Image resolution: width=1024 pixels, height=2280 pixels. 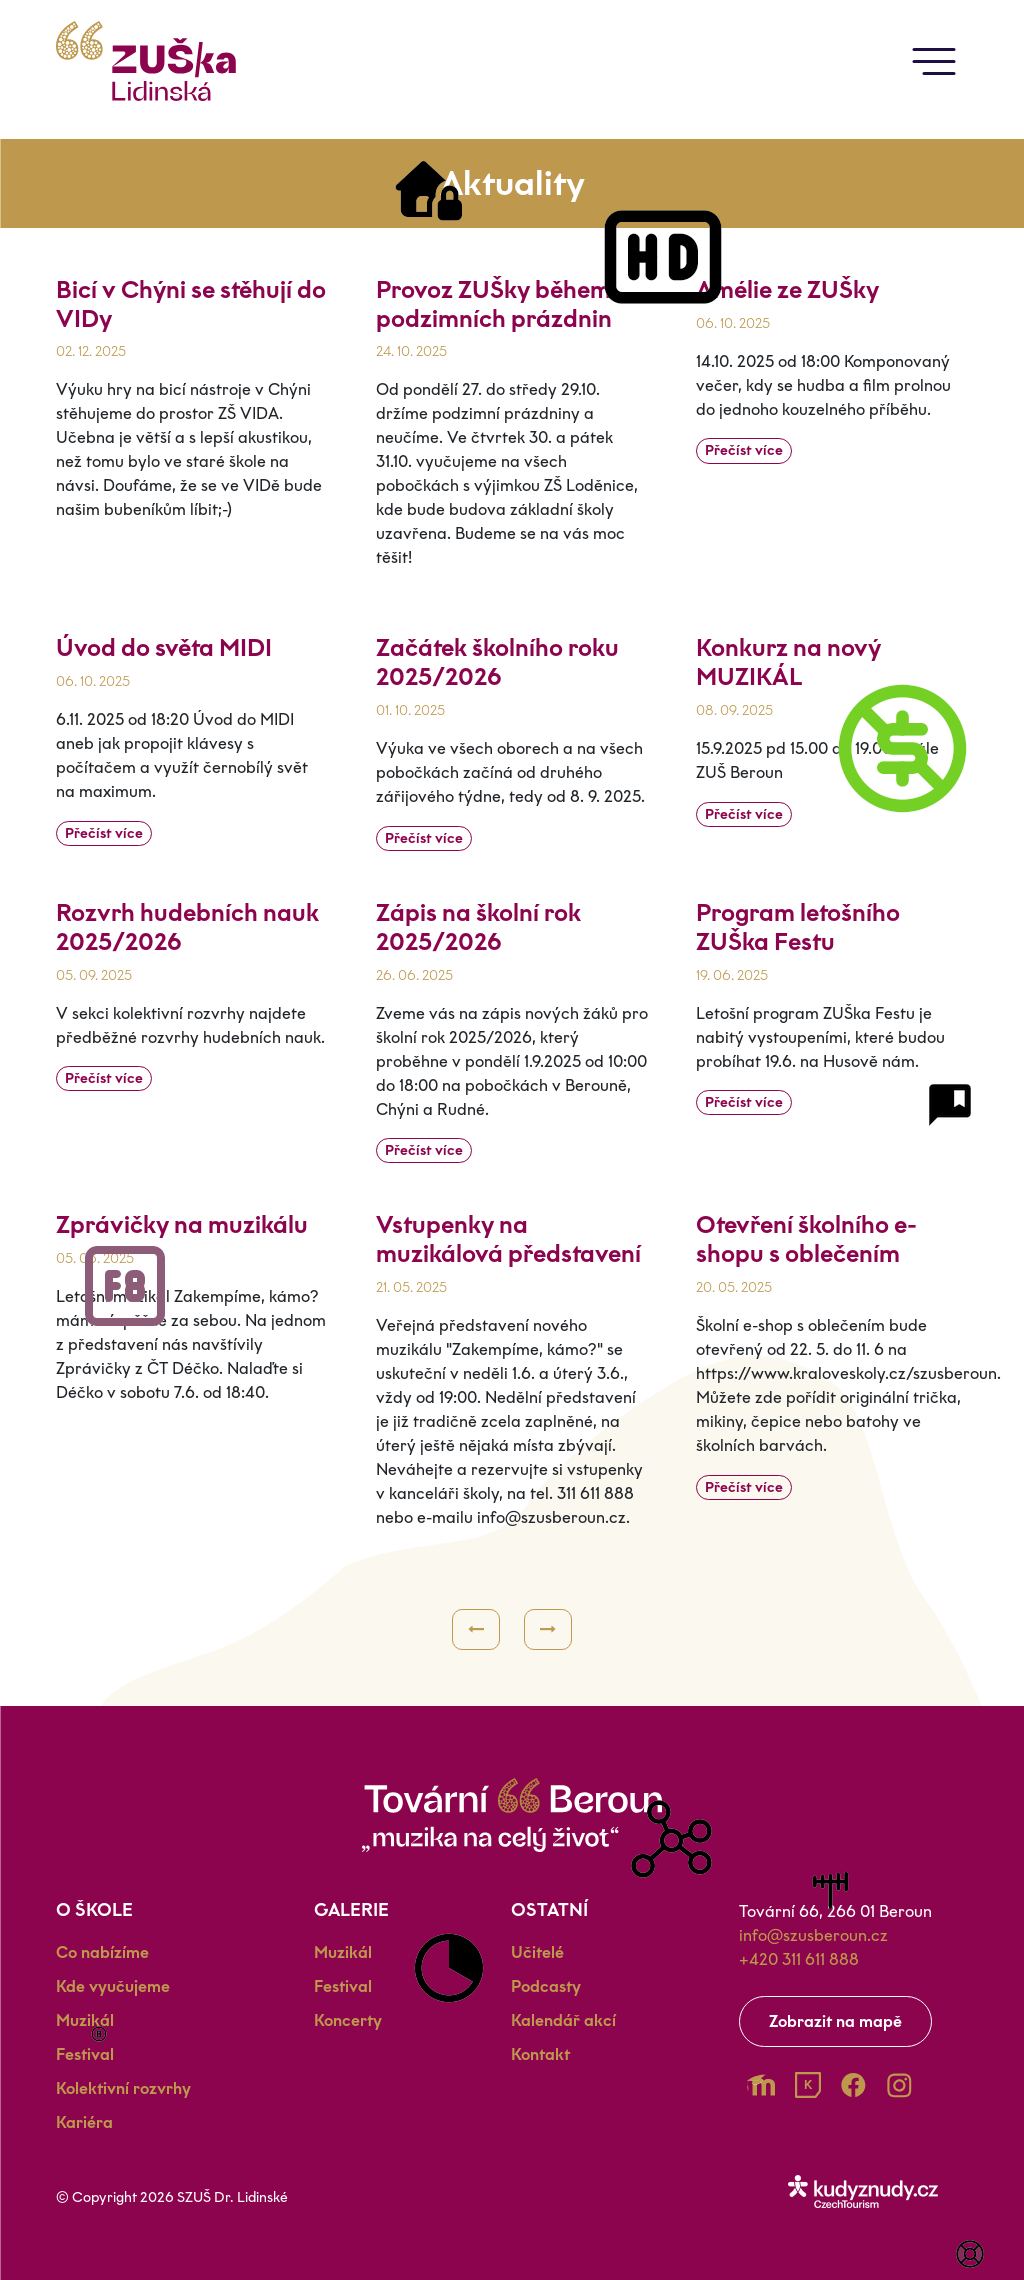 What do you see at coordinates (449, 1968) in the screenshot?
I see `indicates 33% progress or completion` at bounding box center [449, 1968].